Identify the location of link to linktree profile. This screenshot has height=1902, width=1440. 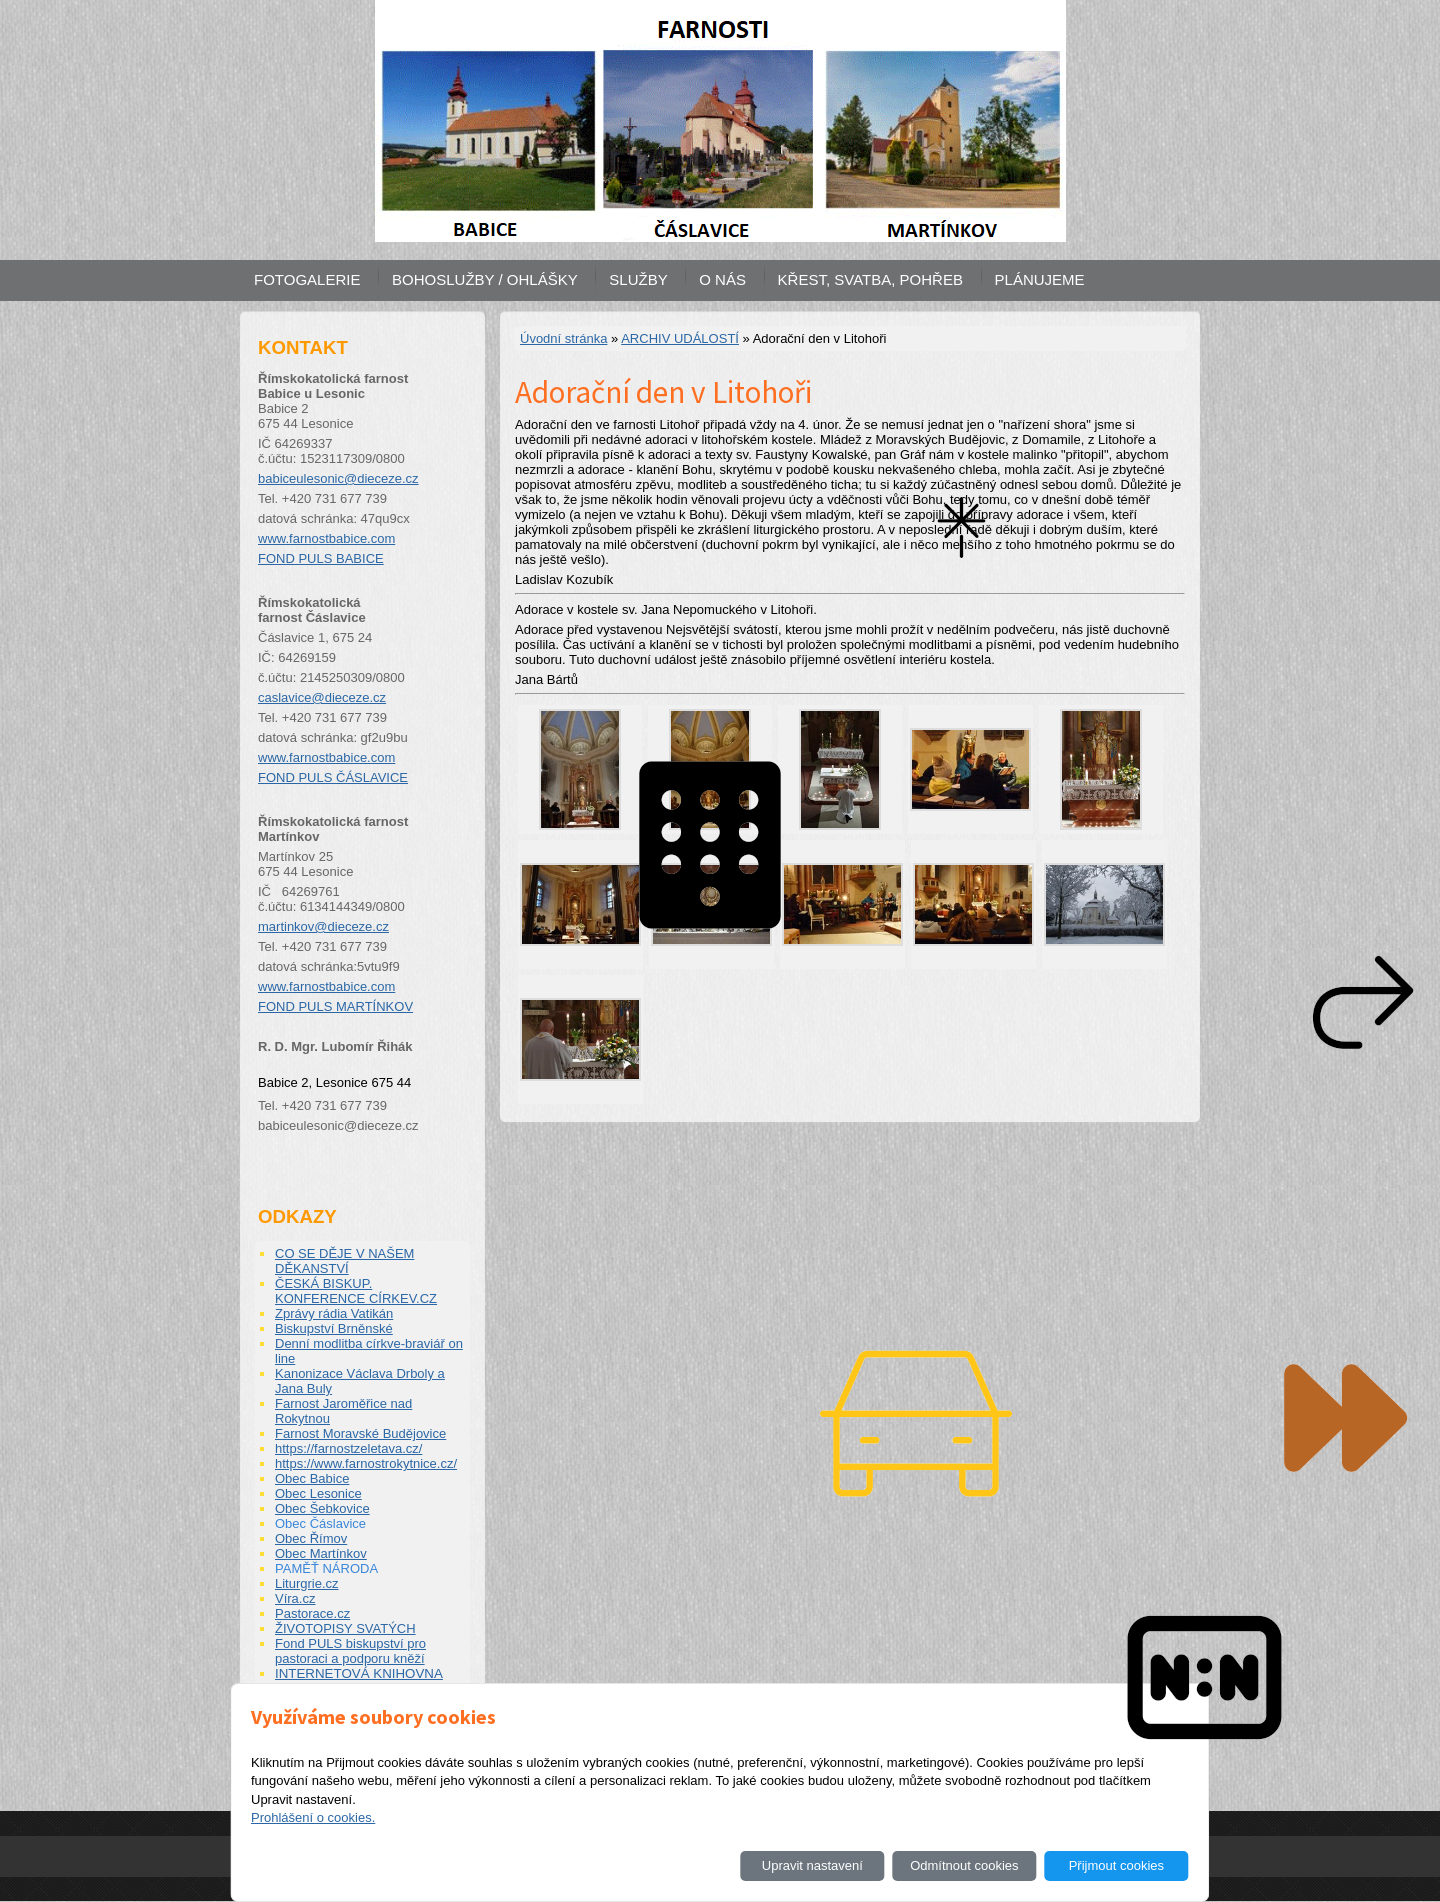
(961, 527).